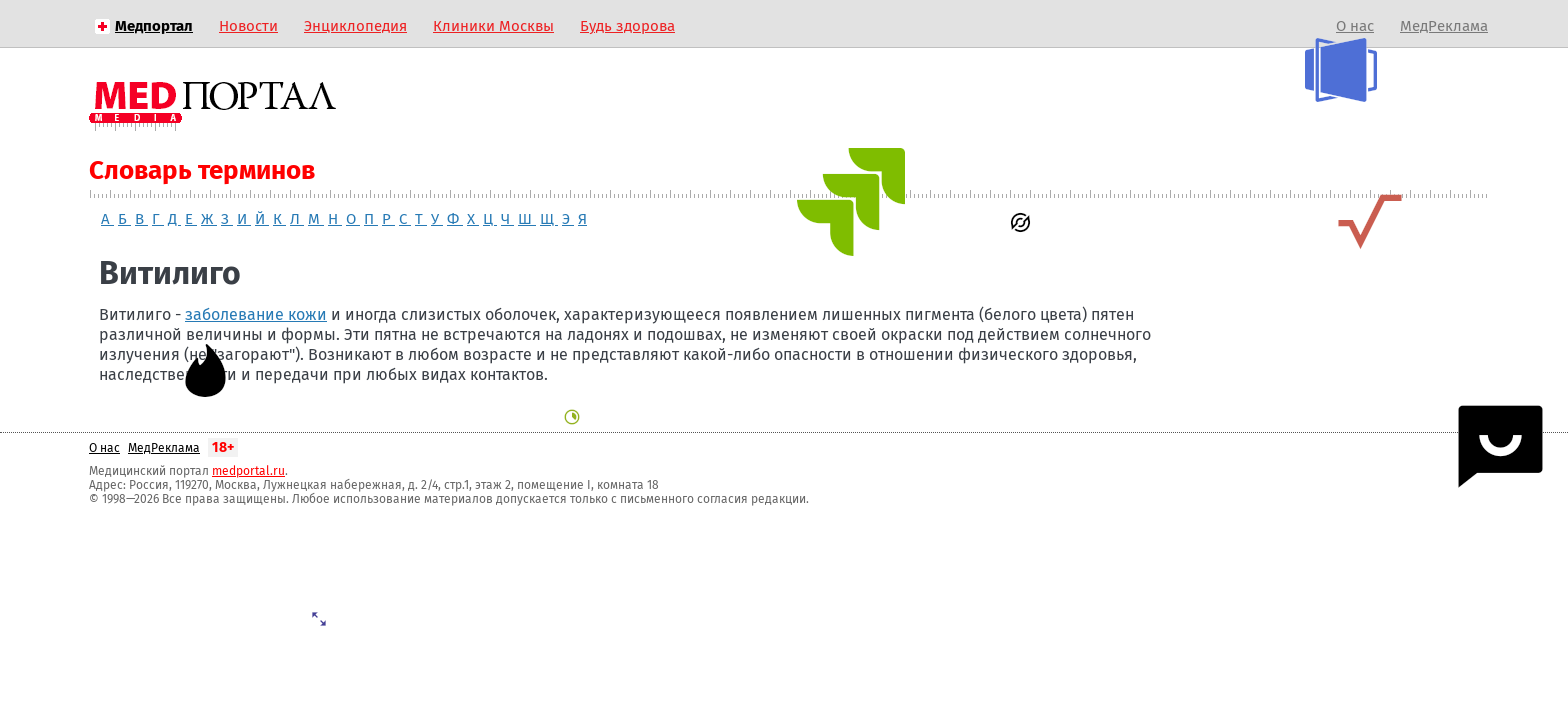 The width and height of the screenshot is (1568, 720). Describe the element at coordinates (1020, 222) in the screenshot. I see `launch honor of kings game` at that location.